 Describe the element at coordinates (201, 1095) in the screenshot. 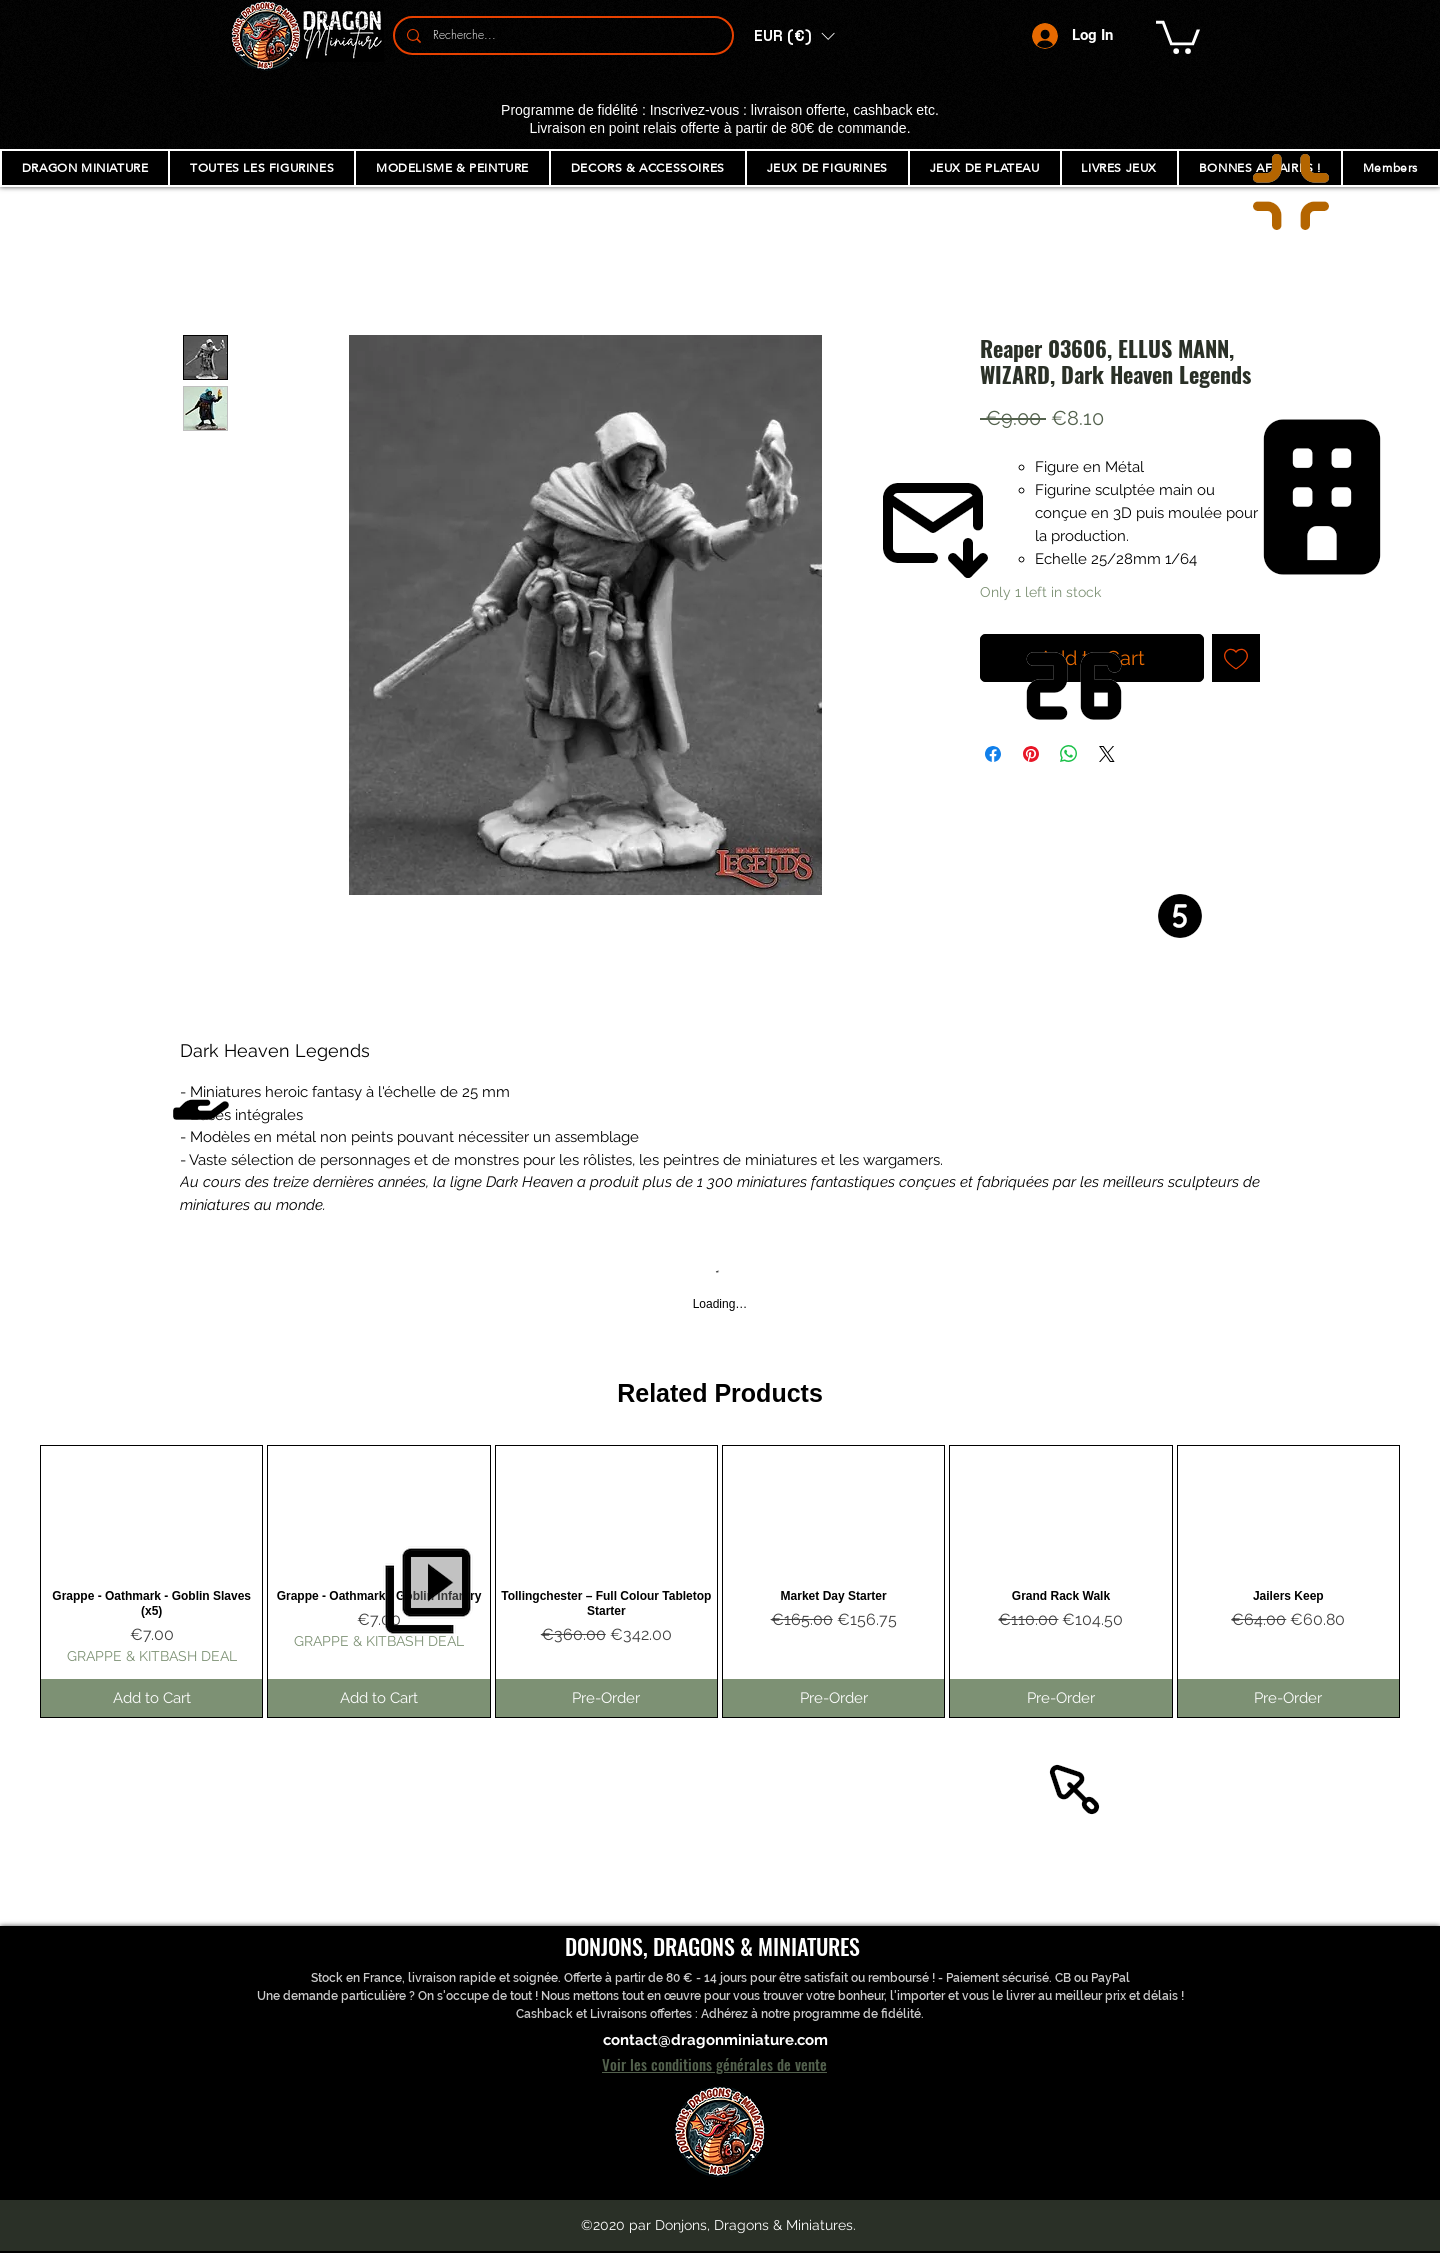

I see `receive or accept an item` at that location.